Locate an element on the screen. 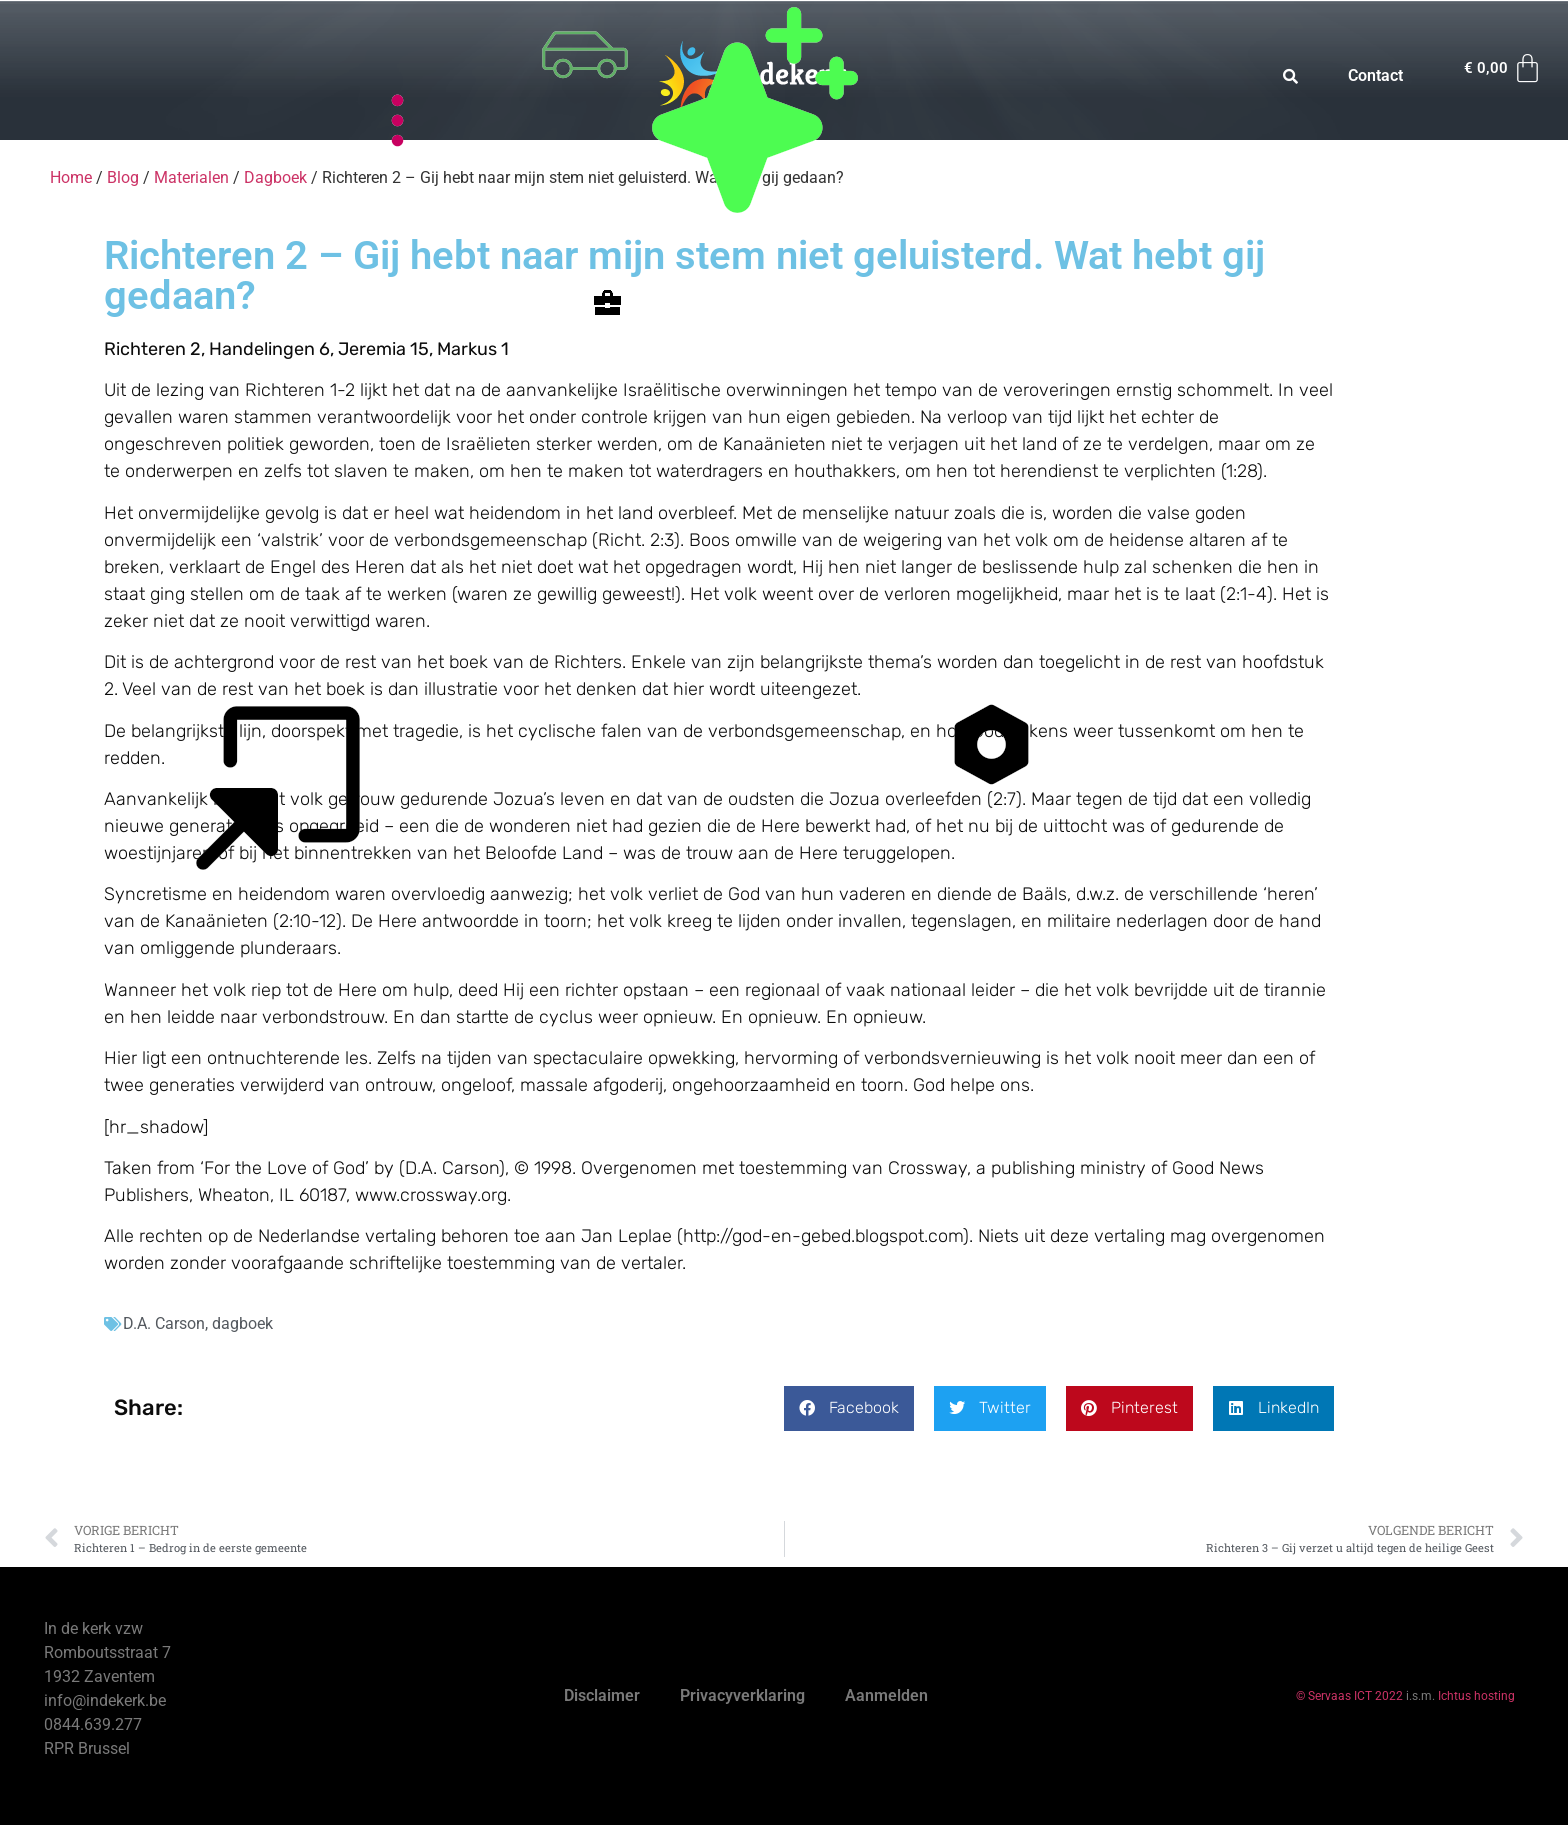 This screenshot has width=1568, height=1825. open additional options menu is located at coordinates (397, 120).